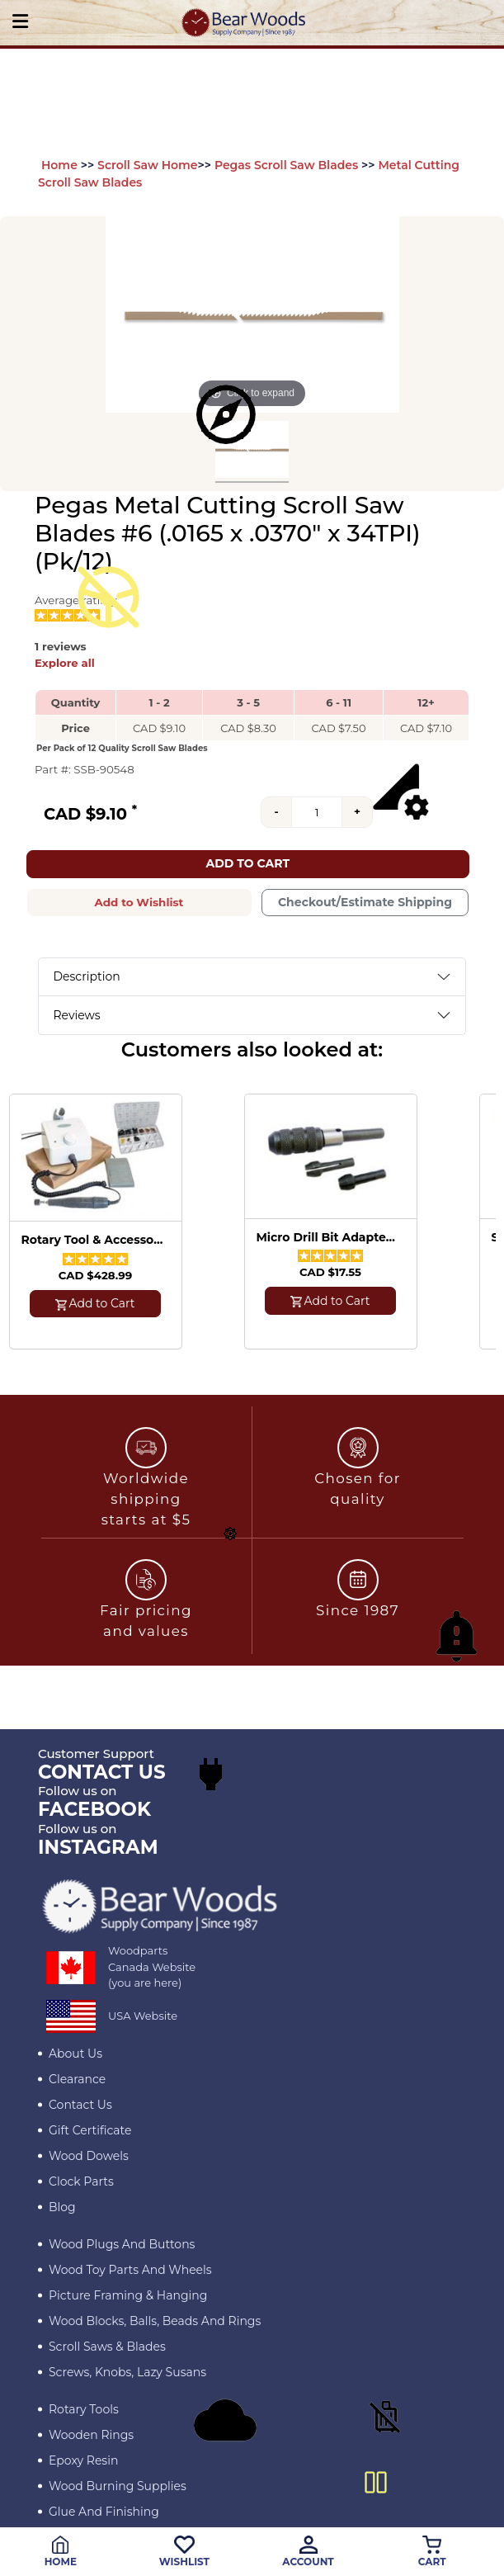 Image resolution: width=504 pixels, height=2576 pixels. What do you see at coordinates (456, 1635) in the screenshot?
I see `important notification requiring attention` at bounding box center [456, 1635].